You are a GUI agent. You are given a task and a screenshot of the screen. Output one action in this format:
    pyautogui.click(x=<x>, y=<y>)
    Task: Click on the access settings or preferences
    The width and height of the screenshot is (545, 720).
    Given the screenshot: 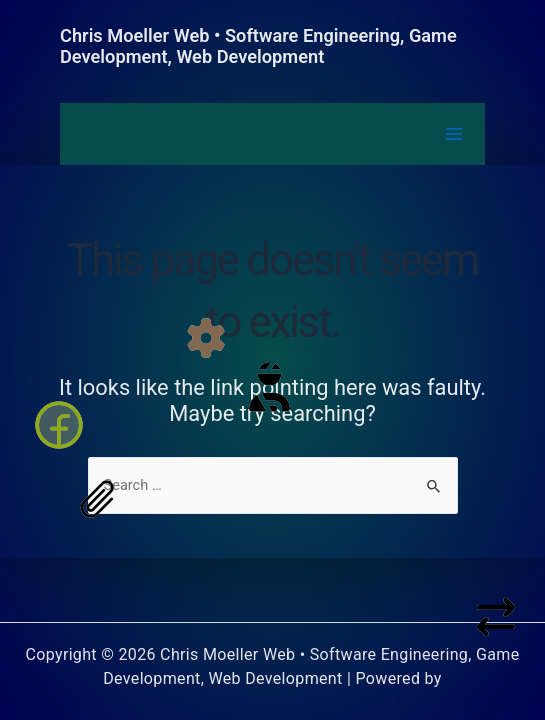 What is the action you would take?
    pyautogui.click(x=206, y=338)
    